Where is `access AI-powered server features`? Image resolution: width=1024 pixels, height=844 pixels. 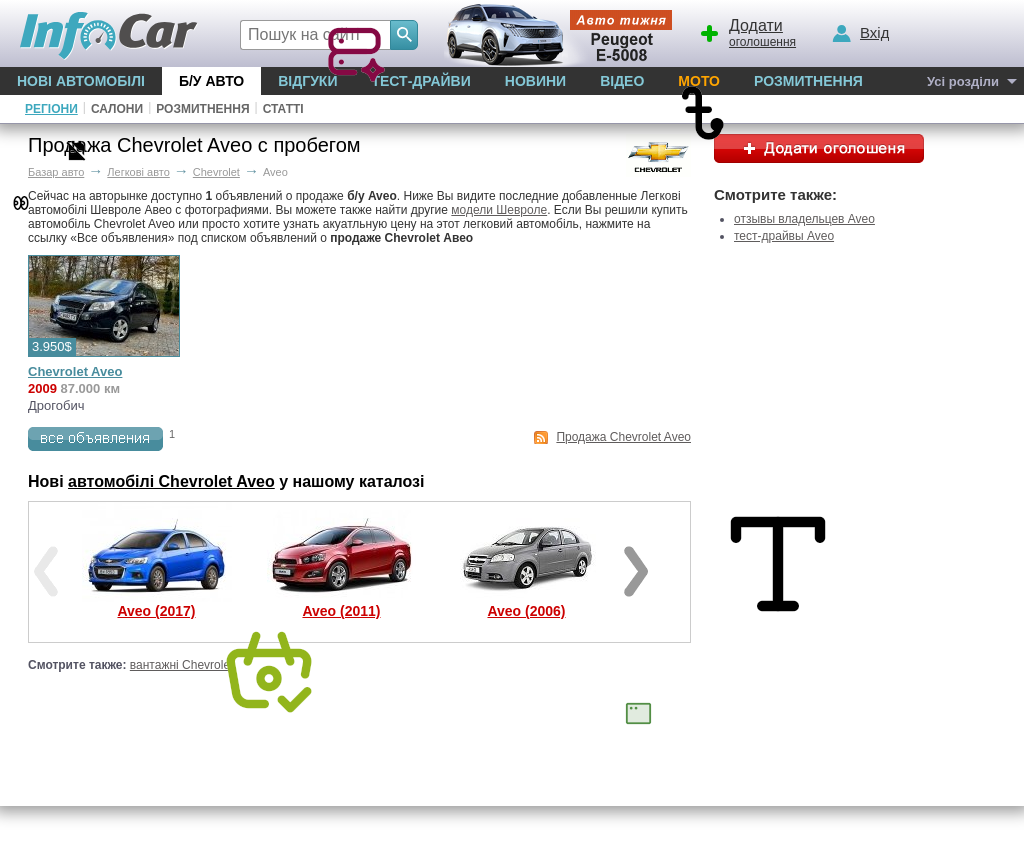 access AI-powered server features is located at coordinates (354, 51).